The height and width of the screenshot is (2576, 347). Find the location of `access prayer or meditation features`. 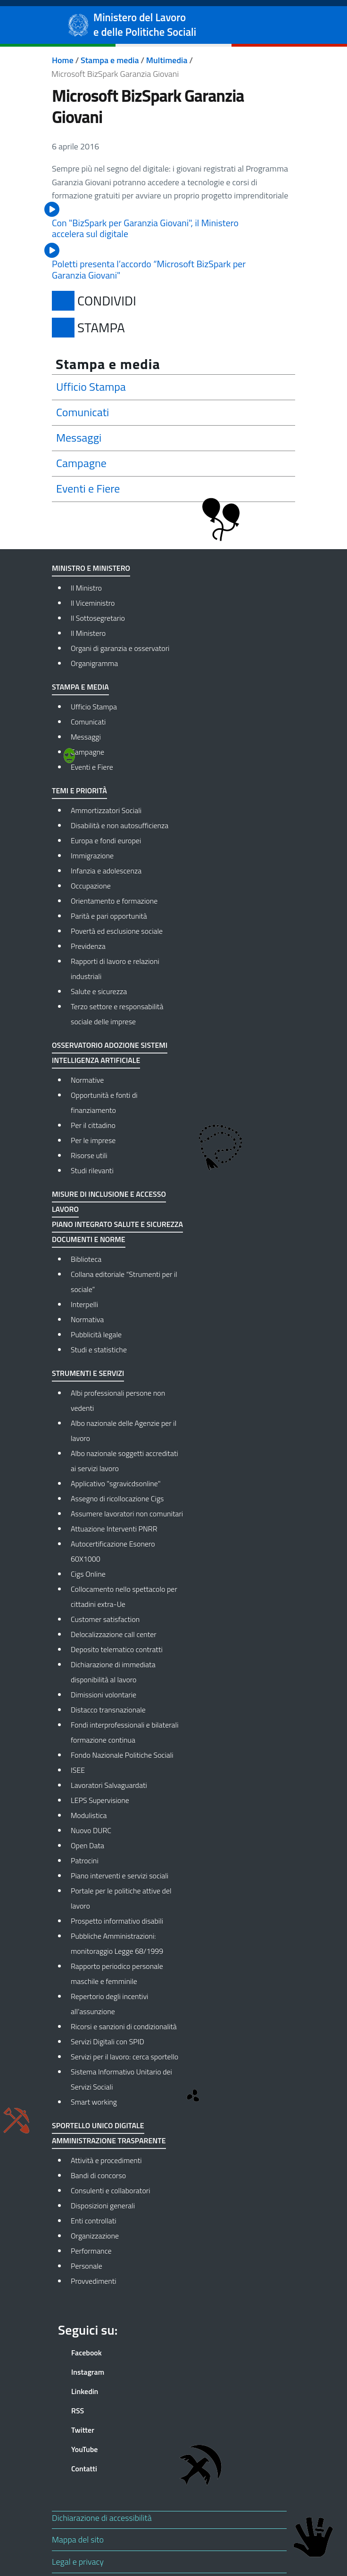

access prayer or meditation features is located at coordinates (220, 1147).